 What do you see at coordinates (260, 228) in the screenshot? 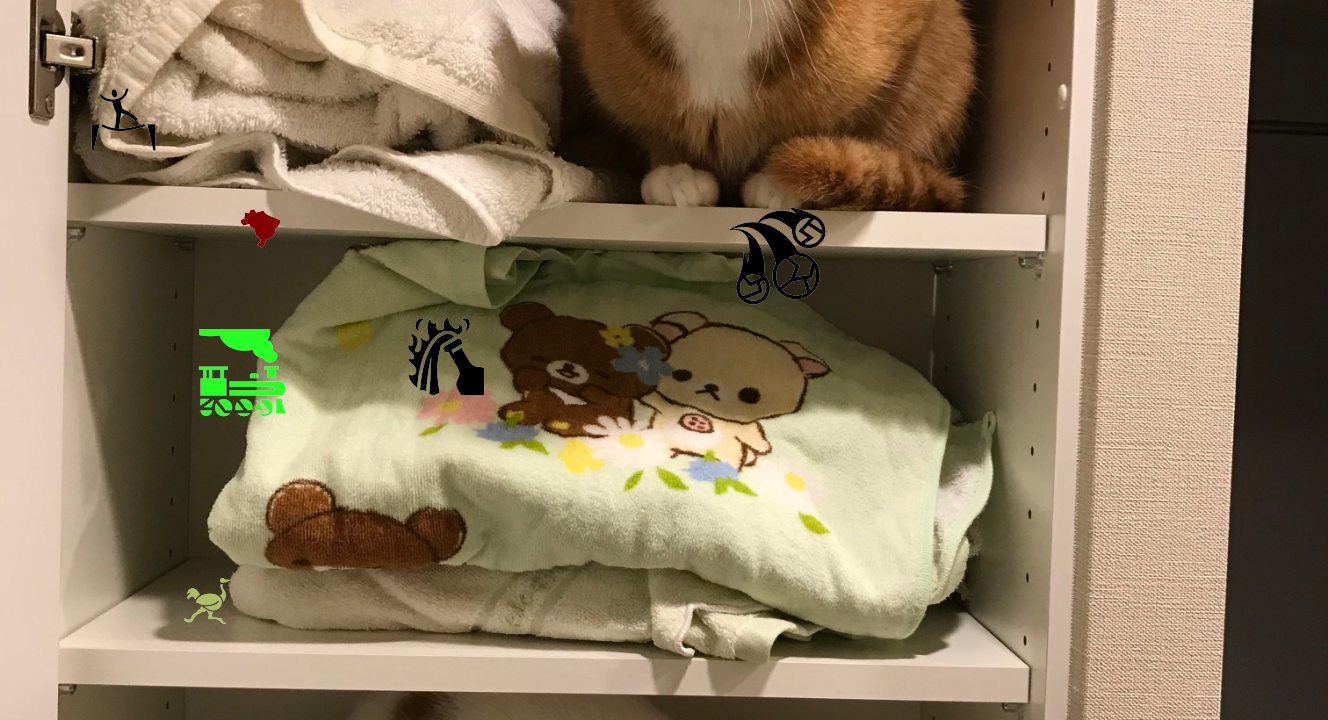
I see `select brazil as your country or region` at bounding box center [260, 228].